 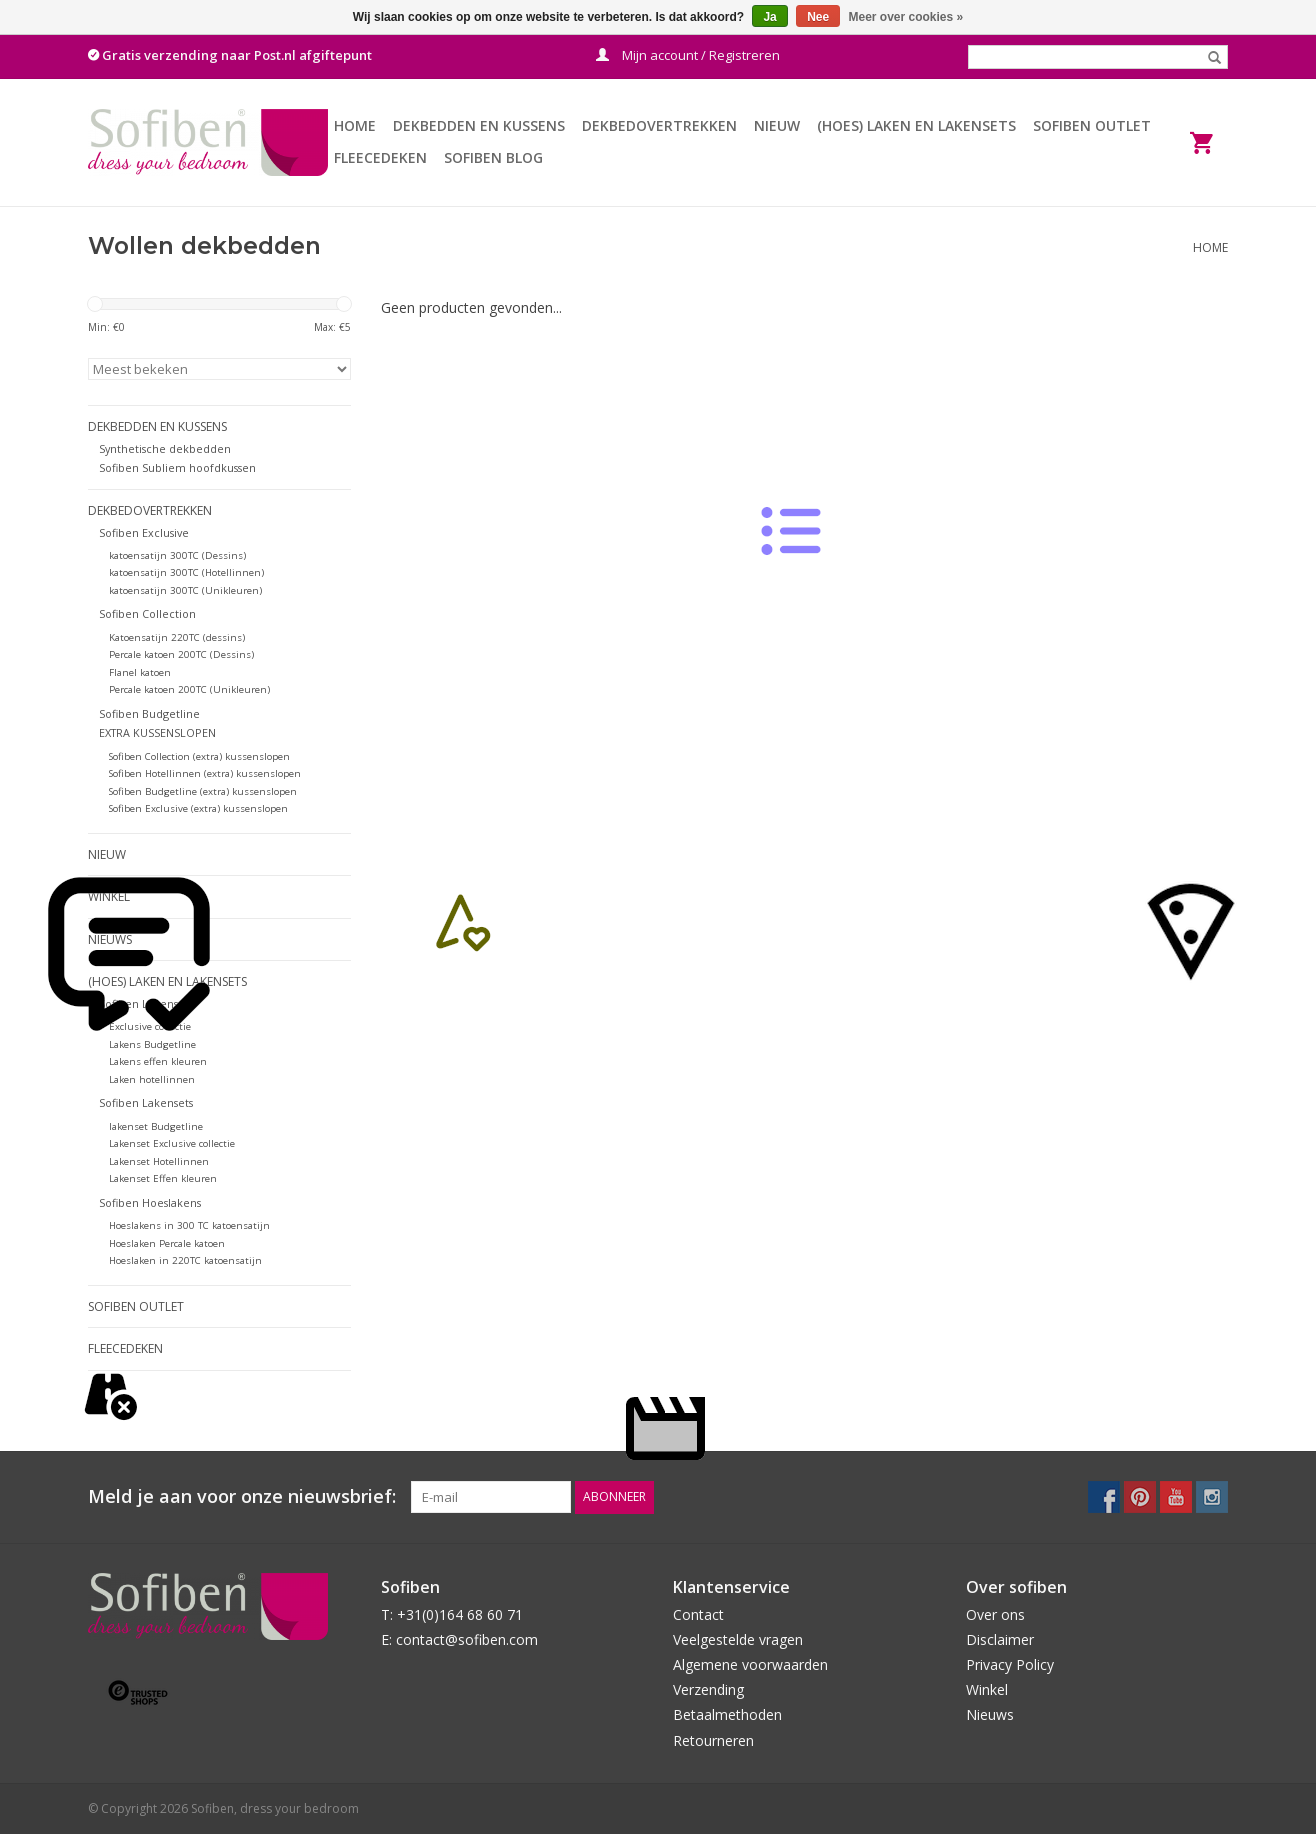 I want to click on message sent successfully, so click(x=129, y=950).